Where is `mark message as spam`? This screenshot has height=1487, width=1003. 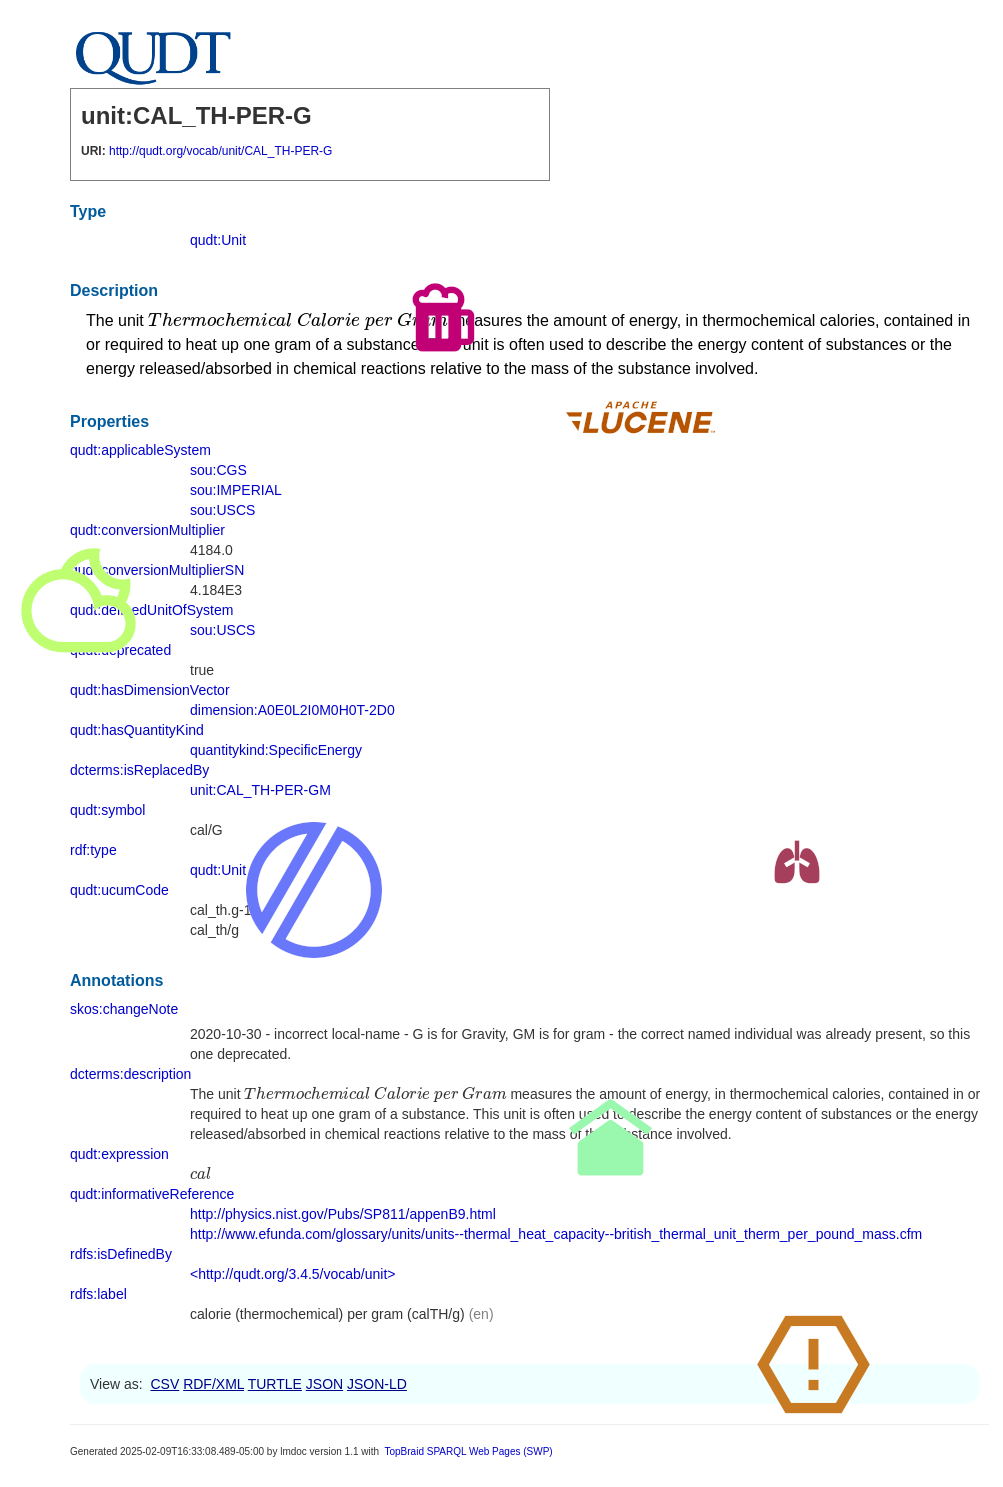 mark message as spam is located at coordinates (813, 1364).